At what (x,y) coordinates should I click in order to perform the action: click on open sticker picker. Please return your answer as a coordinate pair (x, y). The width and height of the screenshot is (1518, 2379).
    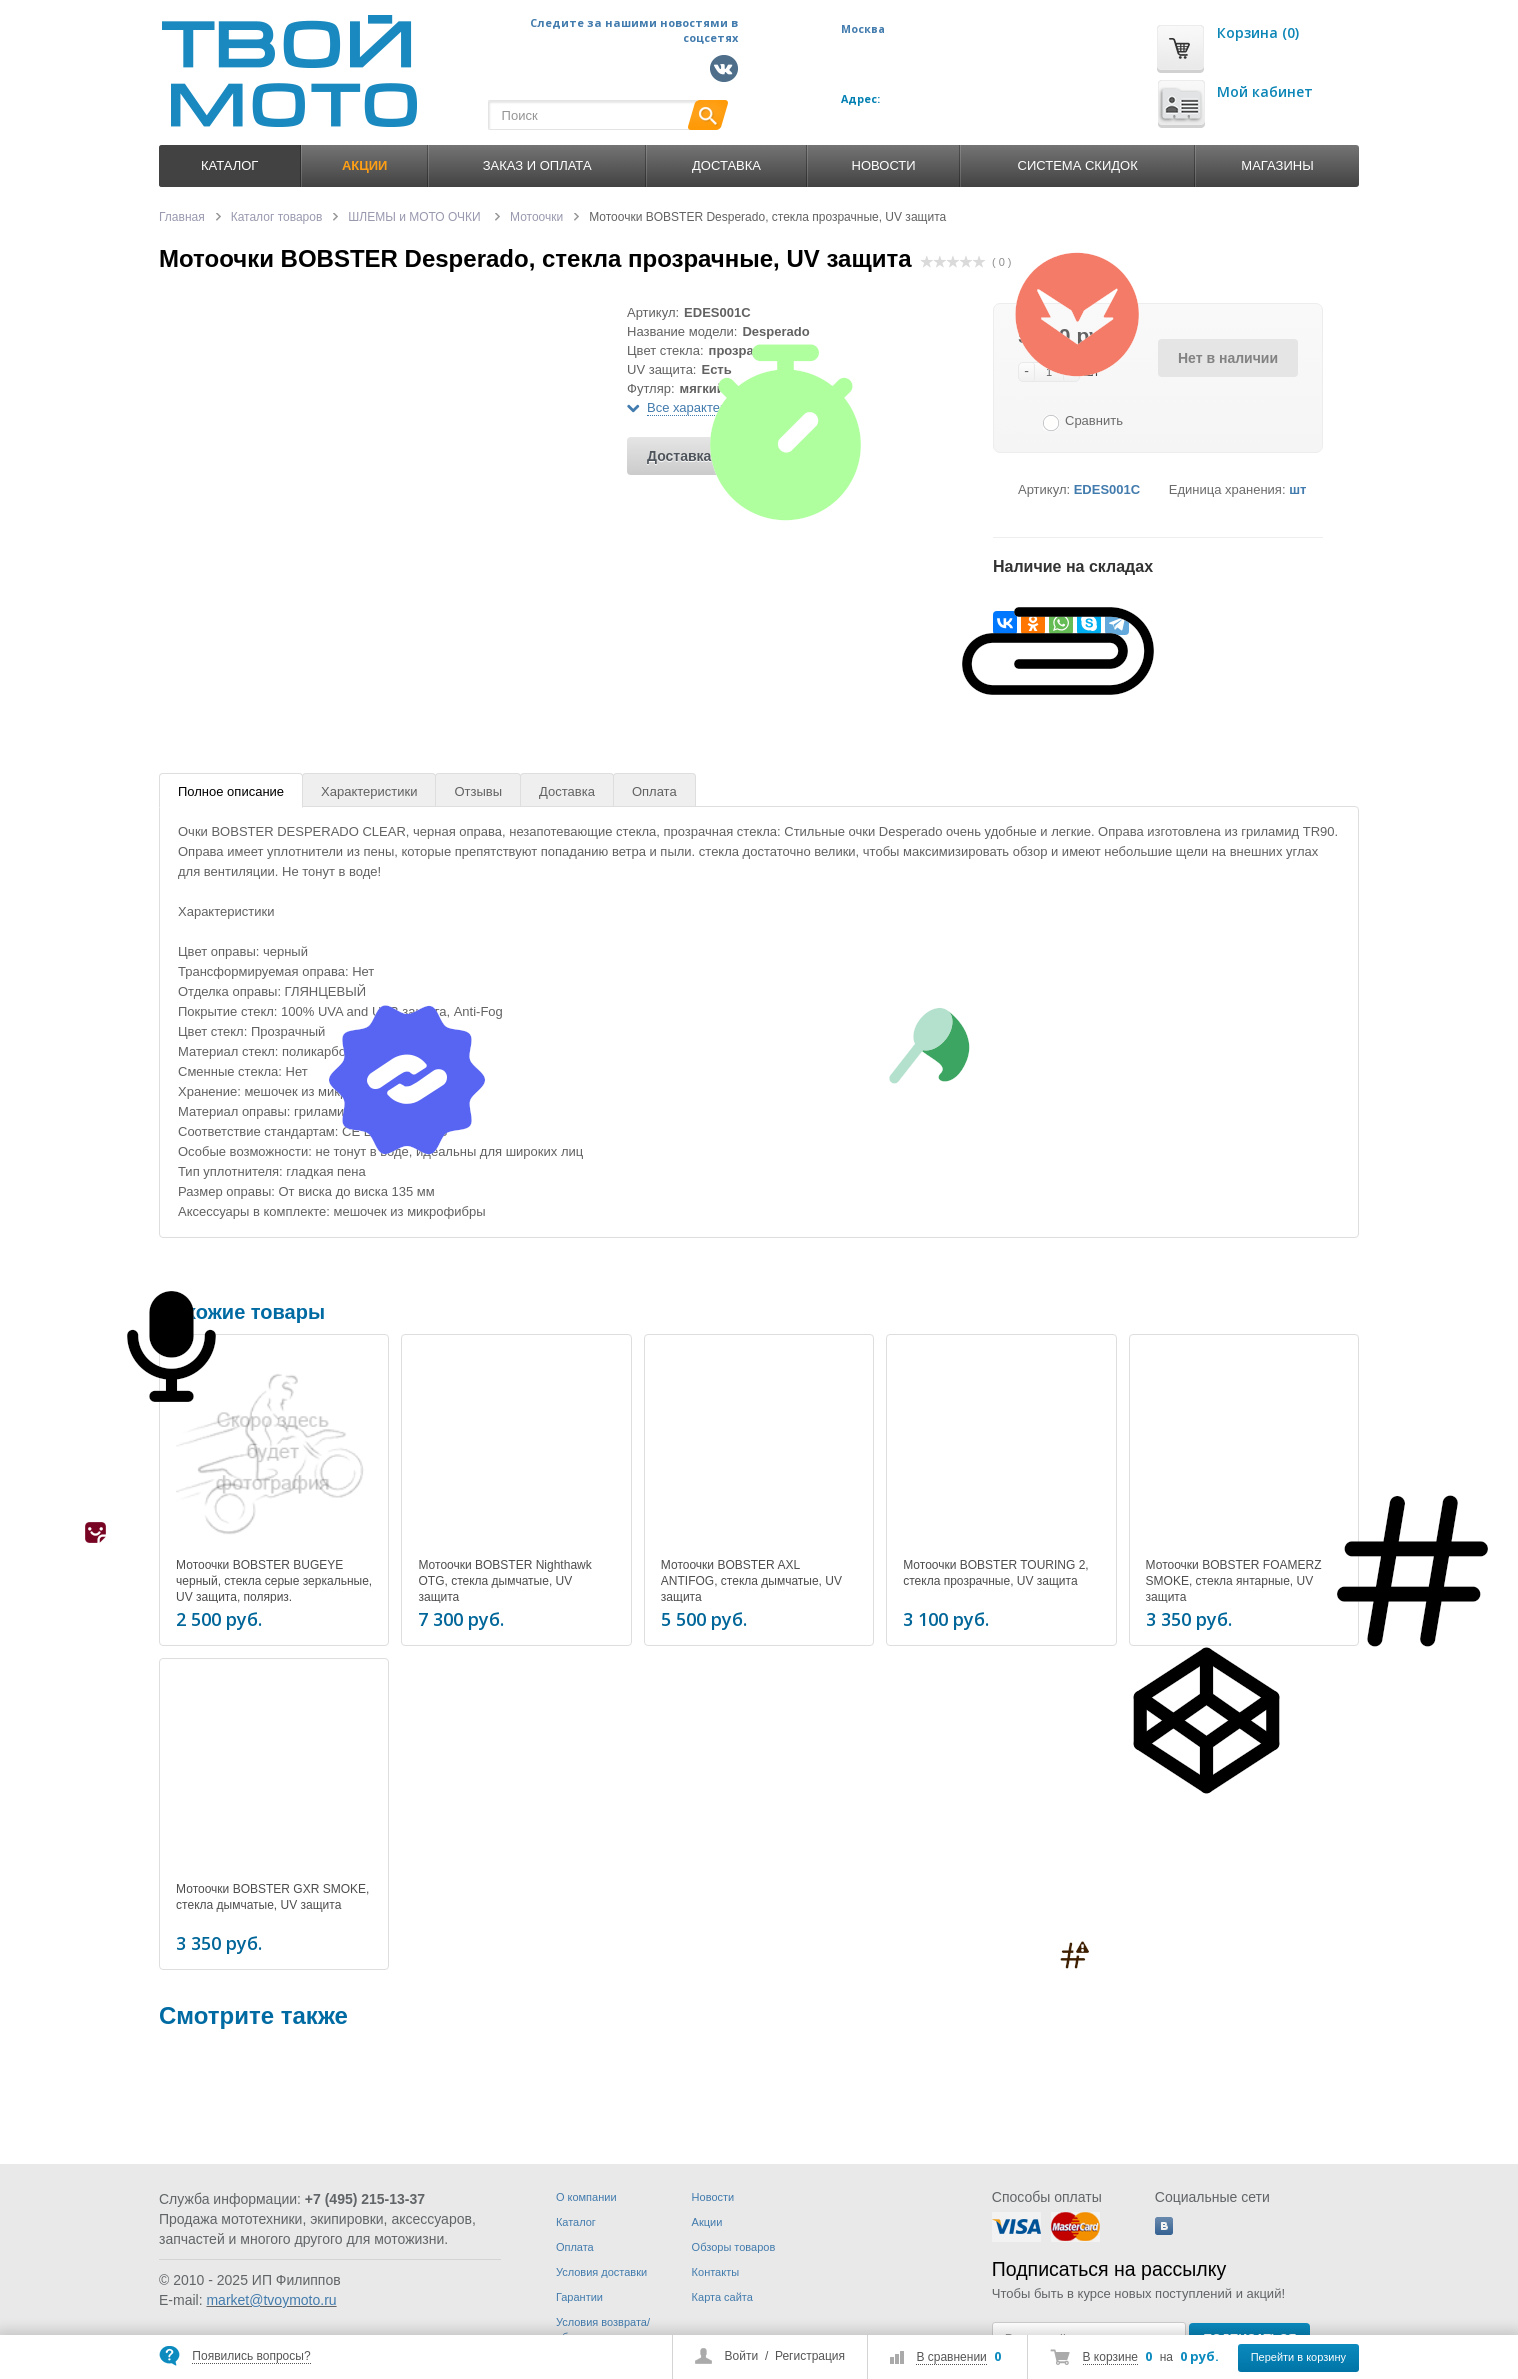
    Looking at the image, I should click on (95, 1532).